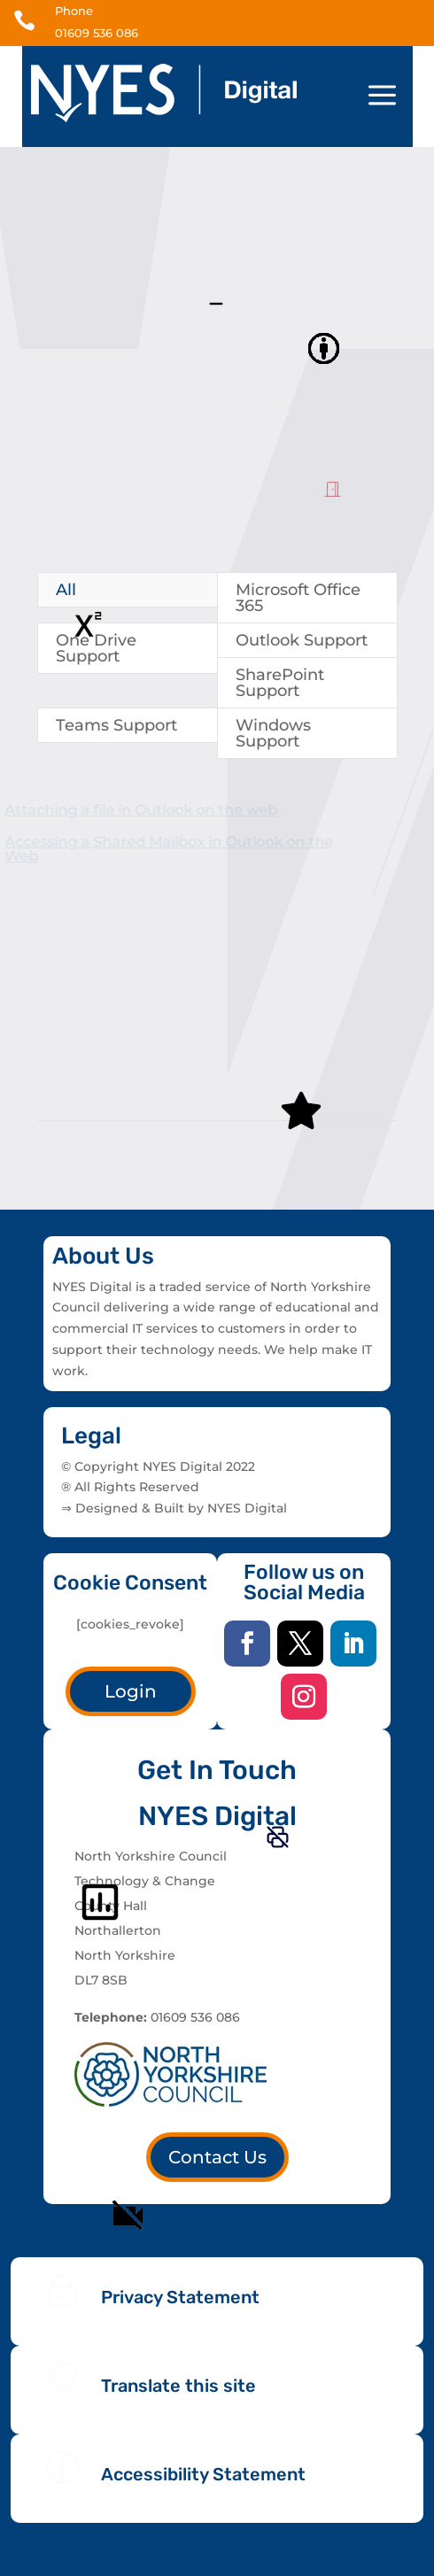 This screenshot has width=434, height=2576. Describe the element at coordinates (84, 624) in the screenshot. I see `format selected text as superscript` at that location.